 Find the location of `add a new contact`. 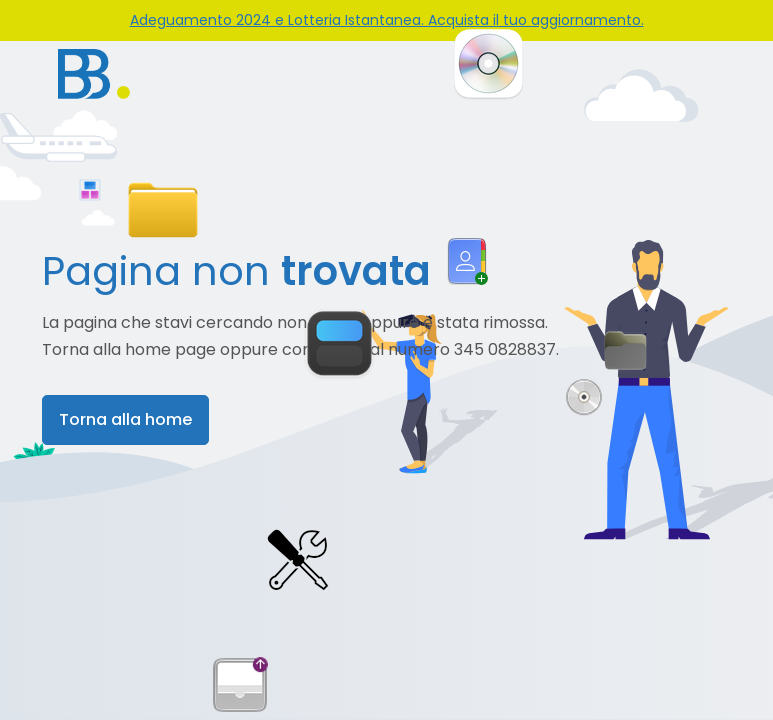

add a new contact is located at coordinates (467, 261).